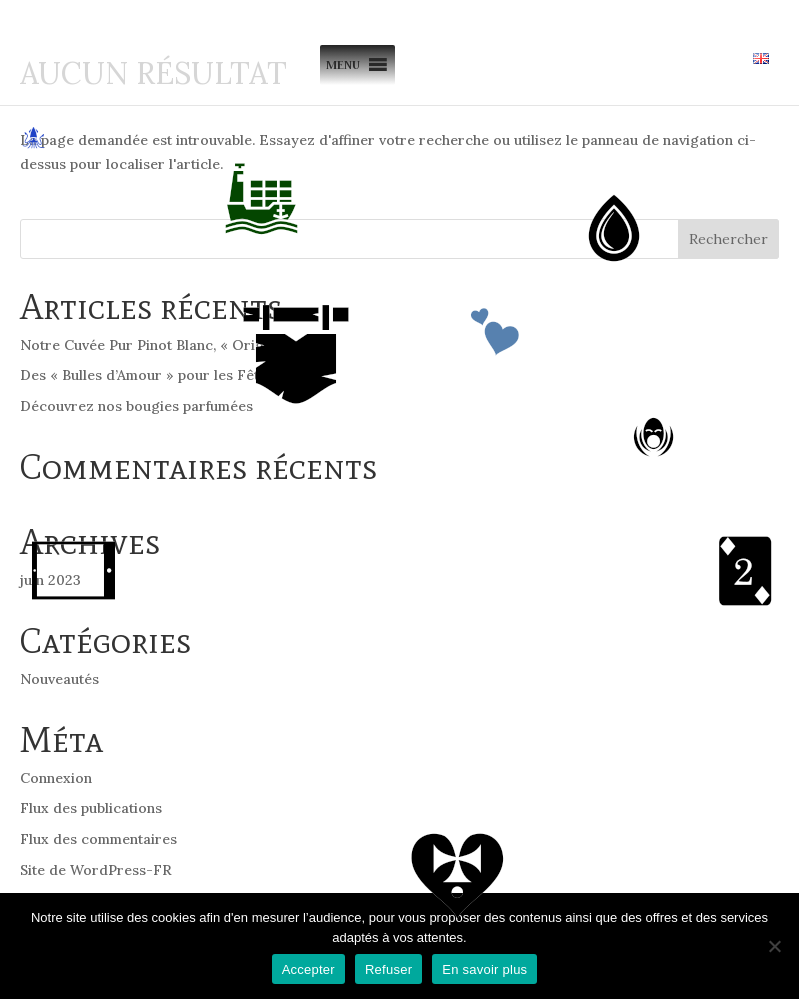  Describe the element at coordinates (261, 198) in the screenshot. I see `view shipping or freight status` at that location.